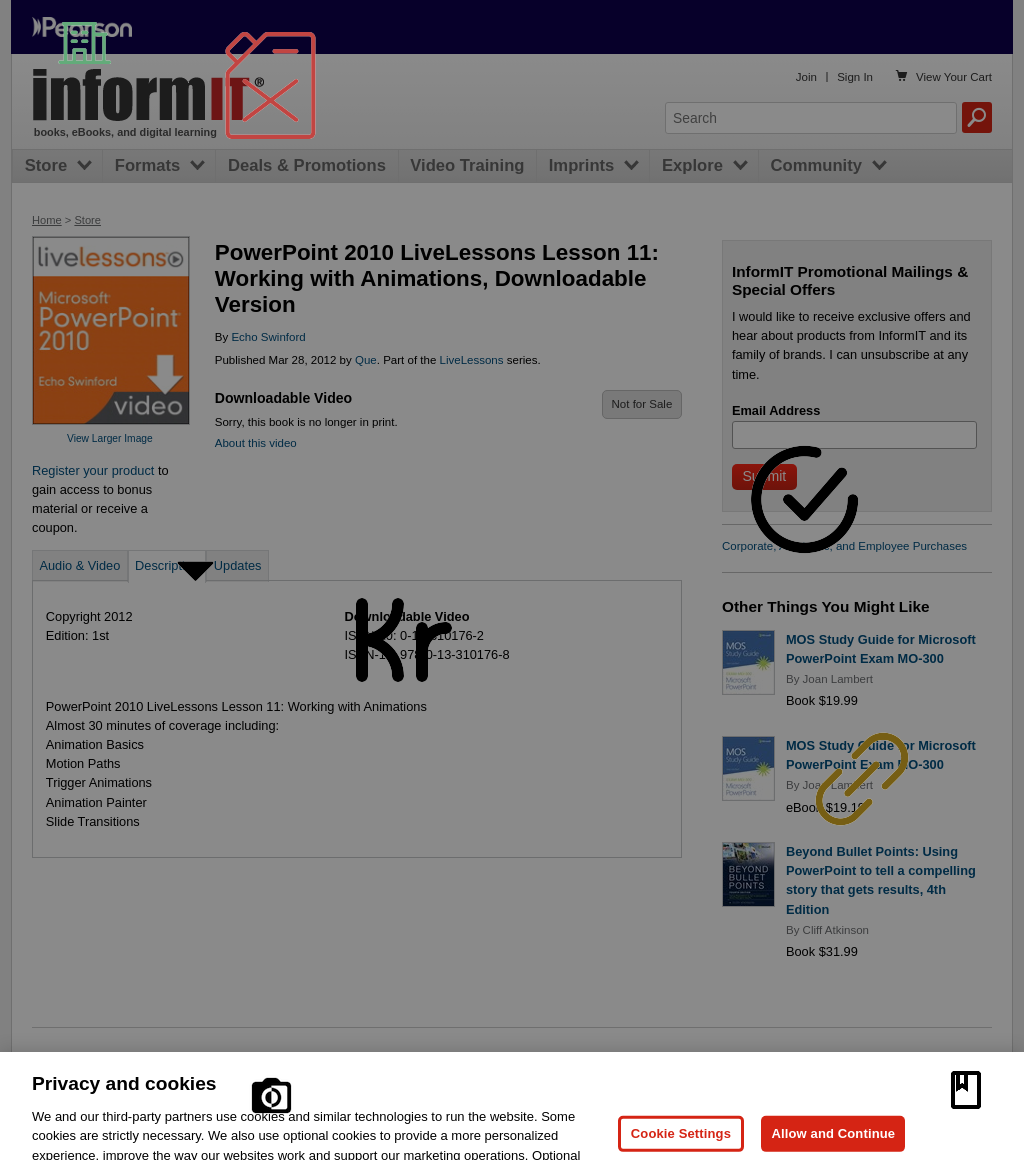  I want to click on indicates swedish krona currency, so click(404, 640).